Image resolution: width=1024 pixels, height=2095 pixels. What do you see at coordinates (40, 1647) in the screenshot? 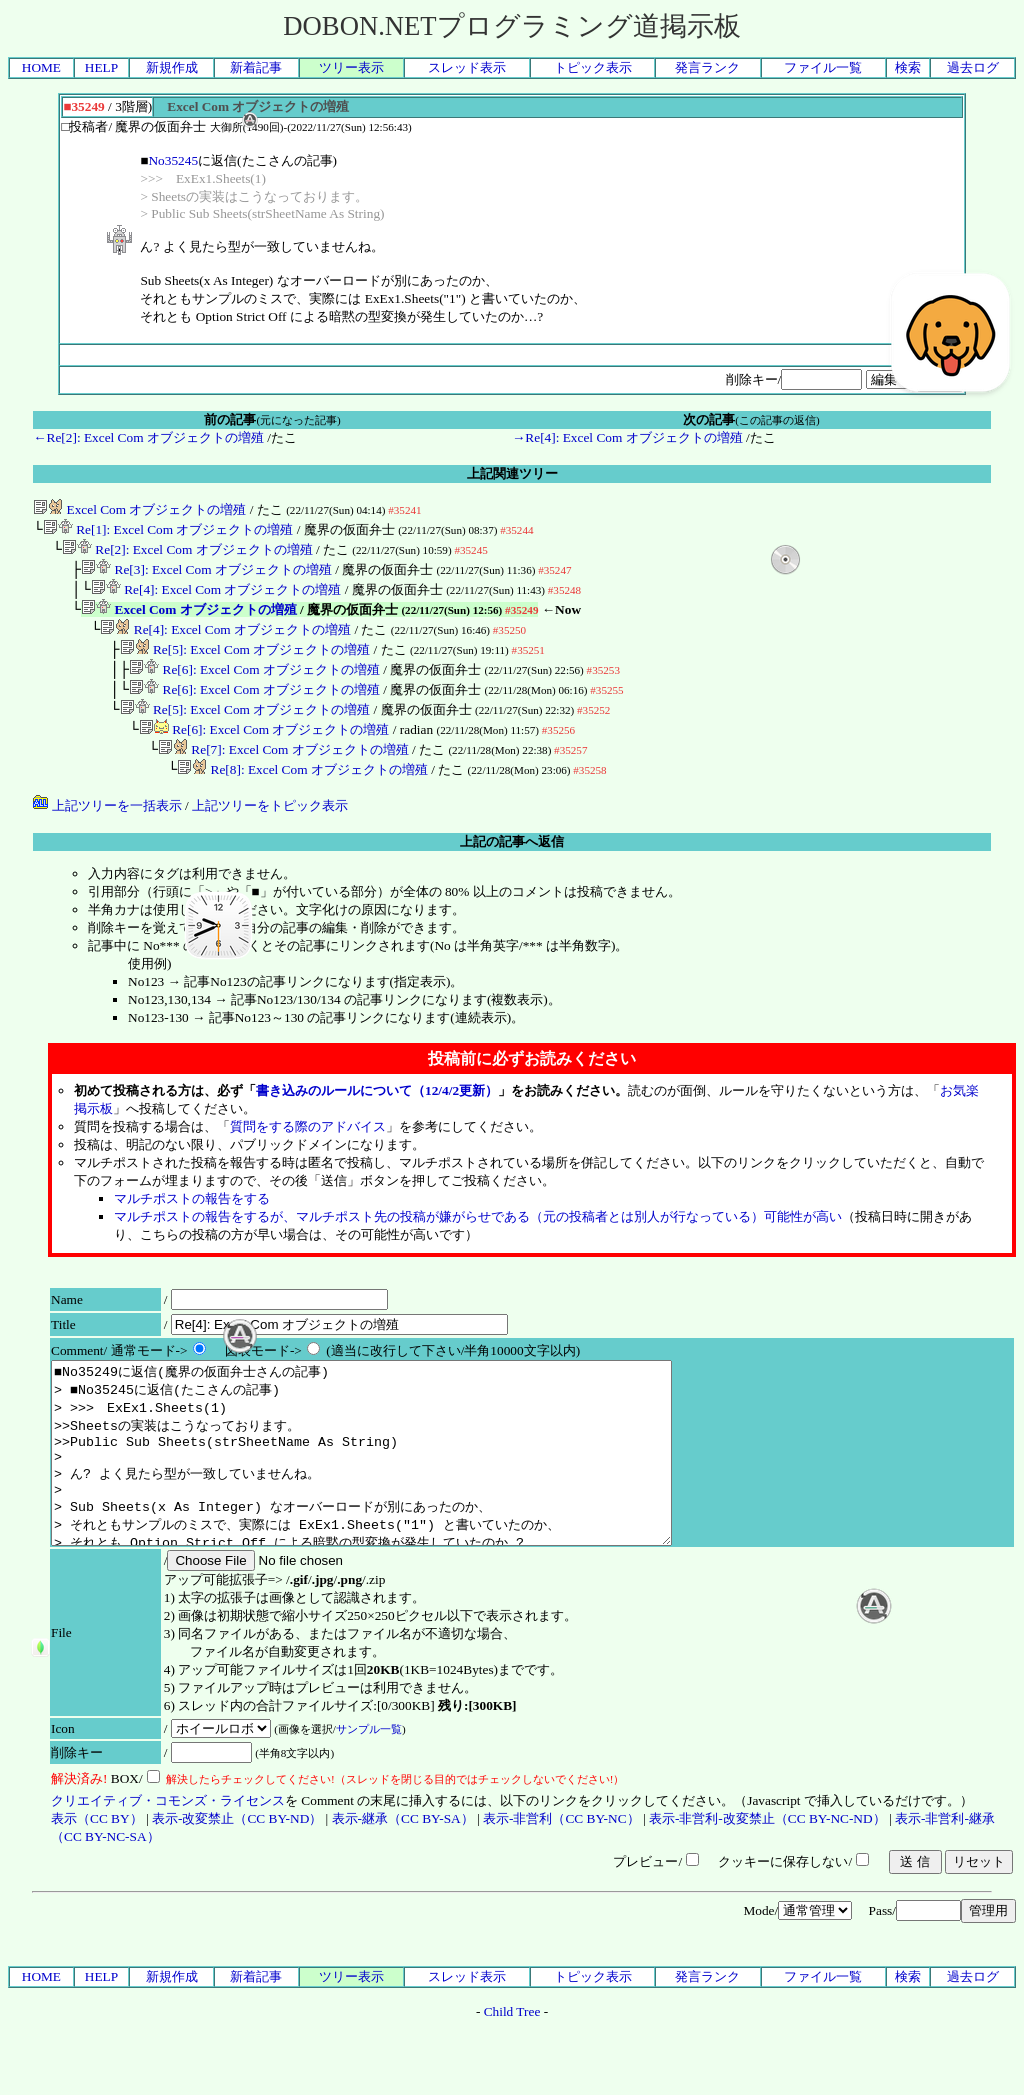
I see `open mongodb compass database management app` at bounding box center [40, 1647].